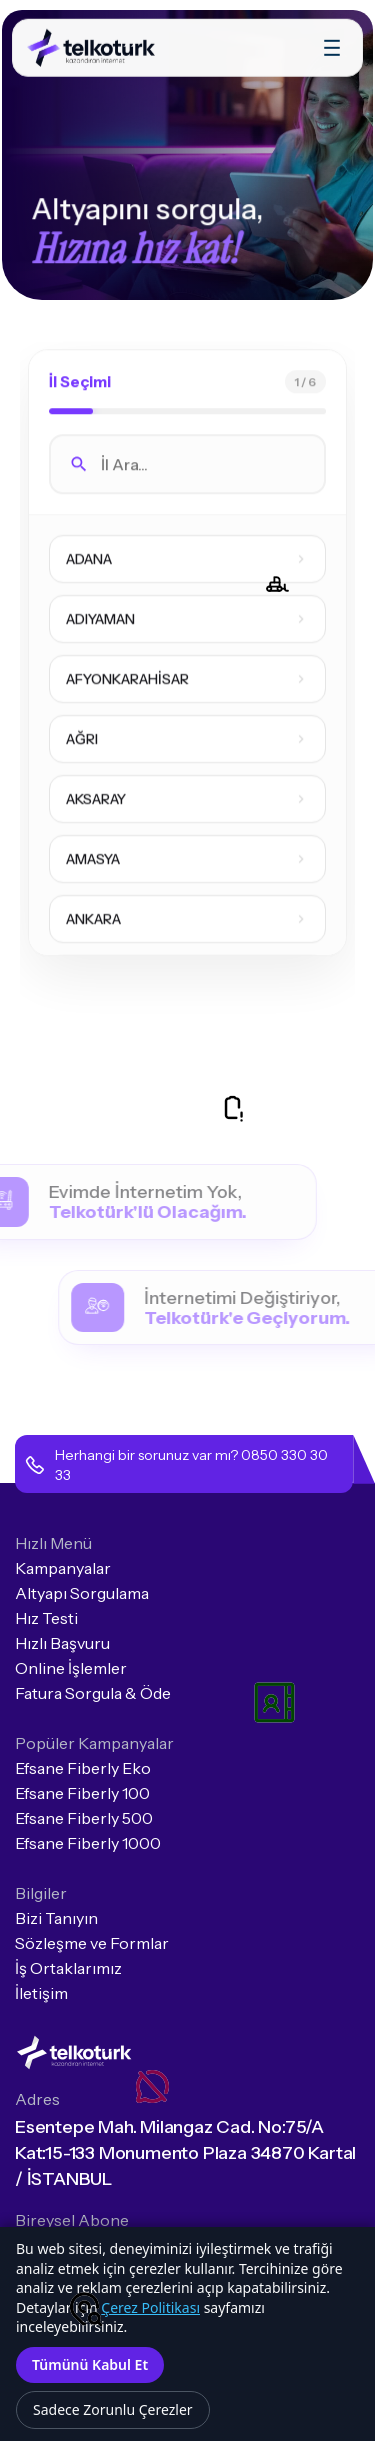 The height and width of the screenshot is (2441, 375). I want to click on indicates low battery warning, so click(232, 1107).